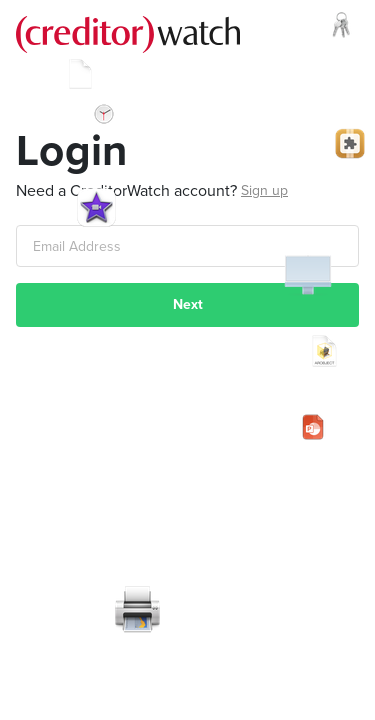  What do you see at coordinates (324, 351) in the screenshot?
I see `open an augmented reality file or object` at bounding box center [324, 351].